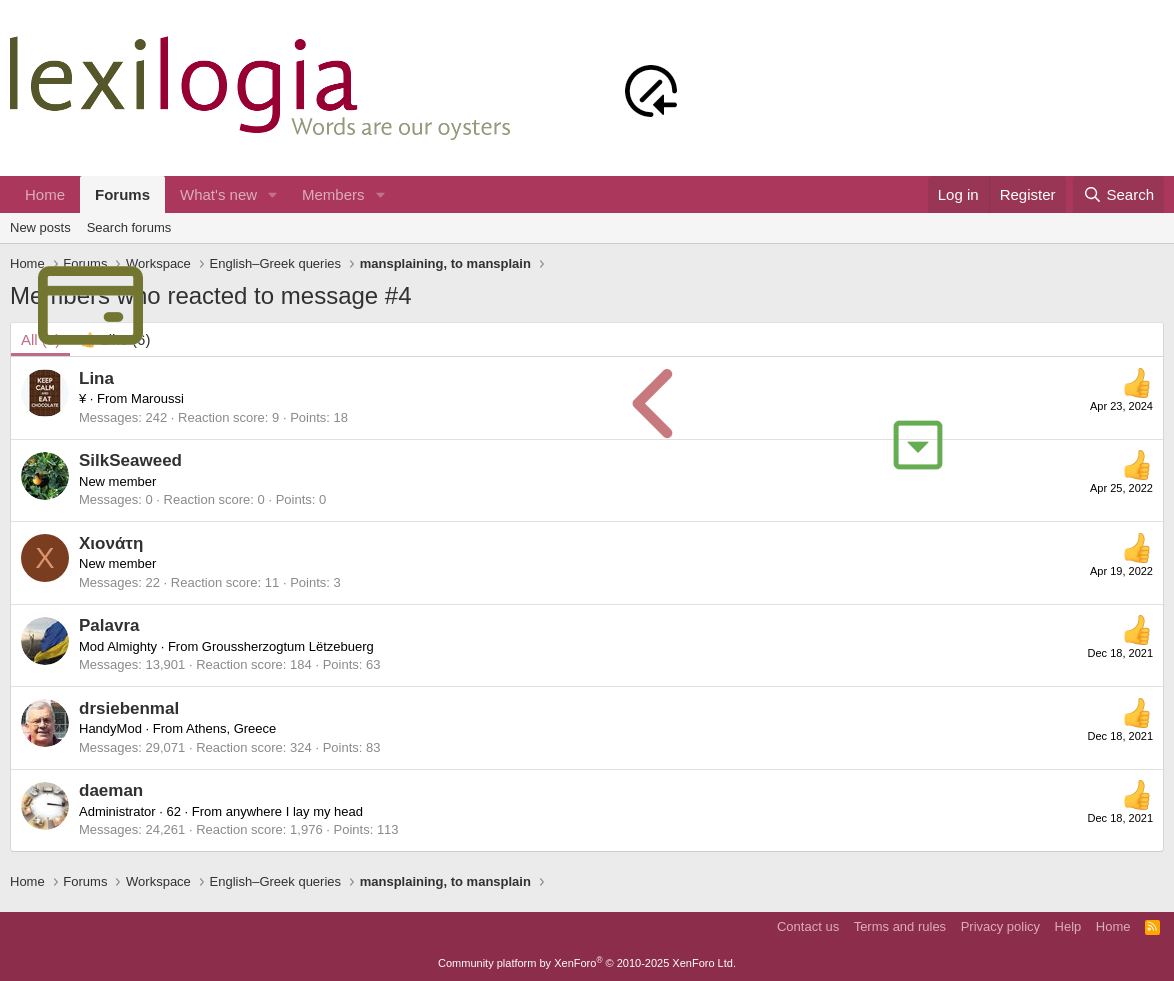 Image resolution: width=1174 pixels, height=981 pixels. What do you see at coordinates (651, 91) in the screenshot?
I see `indicates a linked issue was closed as not planned` at bounding box center [651, 91].